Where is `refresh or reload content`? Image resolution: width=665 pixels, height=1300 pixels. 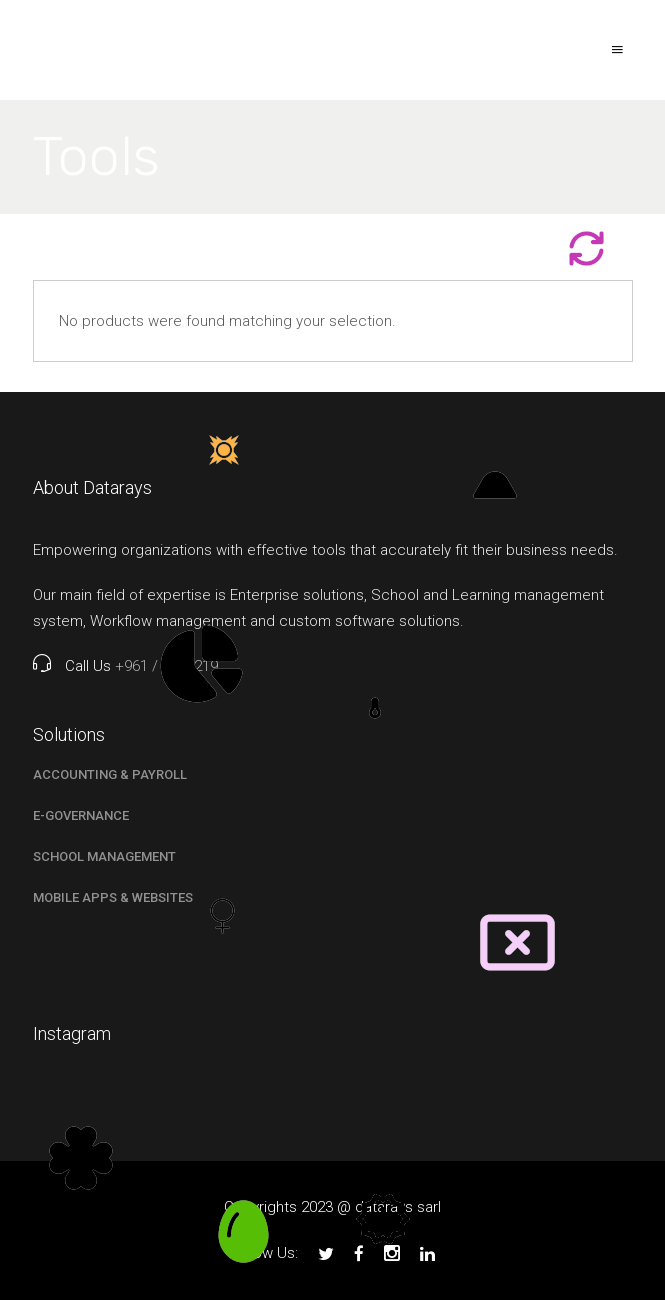 refresh or reload content is located at coordinates (586, 248).